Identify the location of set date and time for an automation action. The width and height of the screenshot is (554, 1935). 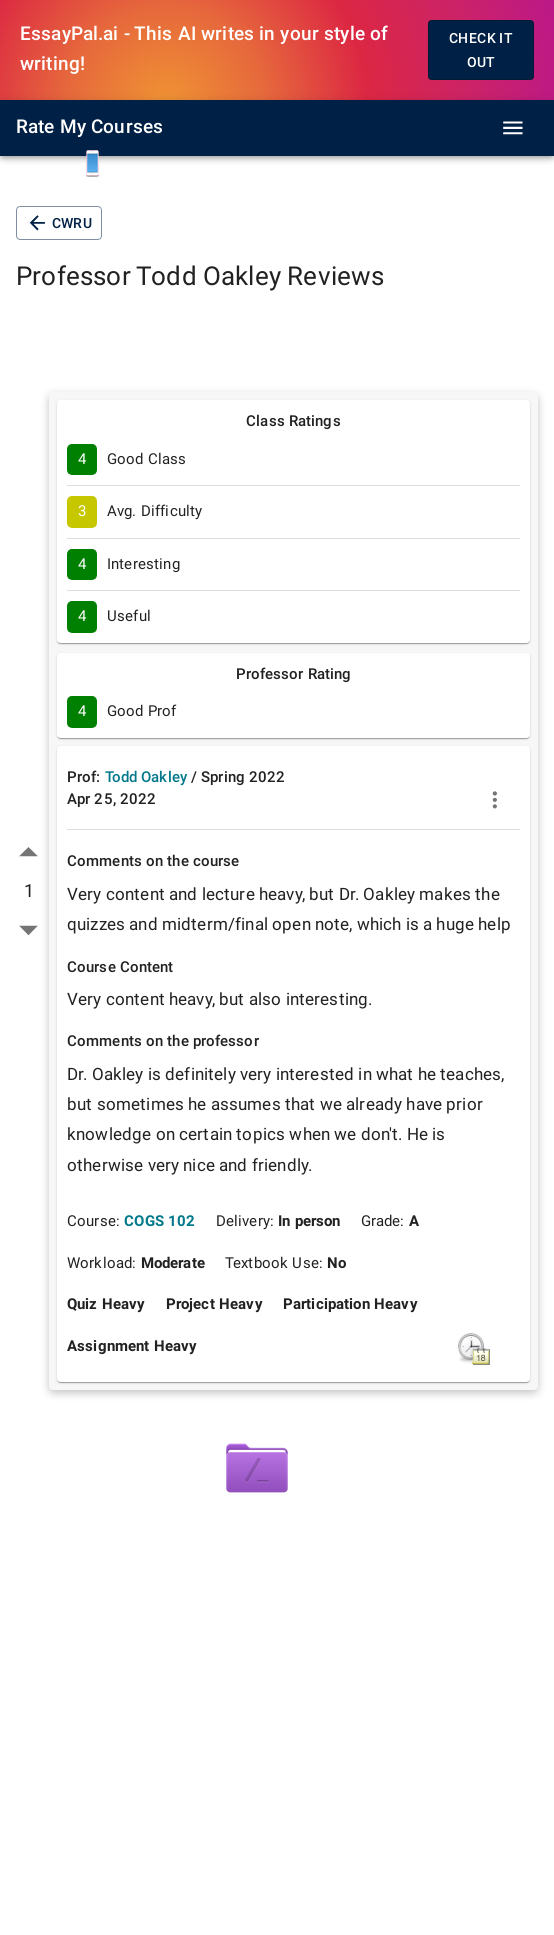
(474, 1349).